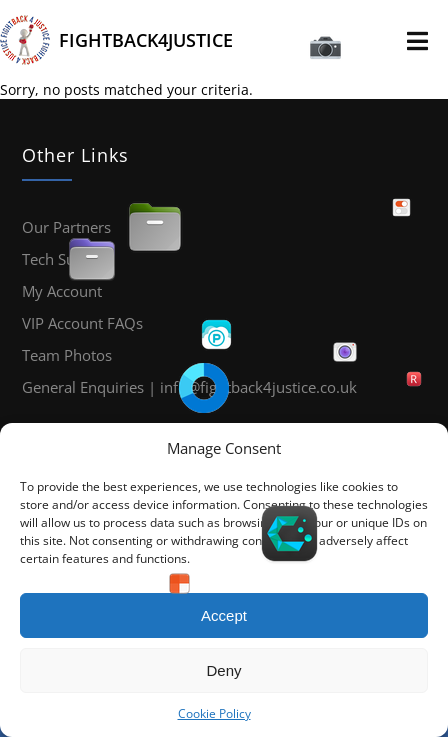  What do you see at coordinates (179, 583) in the screenshot?
I see `switch to the bottom-right workspace` at bounding box center [179, 583].